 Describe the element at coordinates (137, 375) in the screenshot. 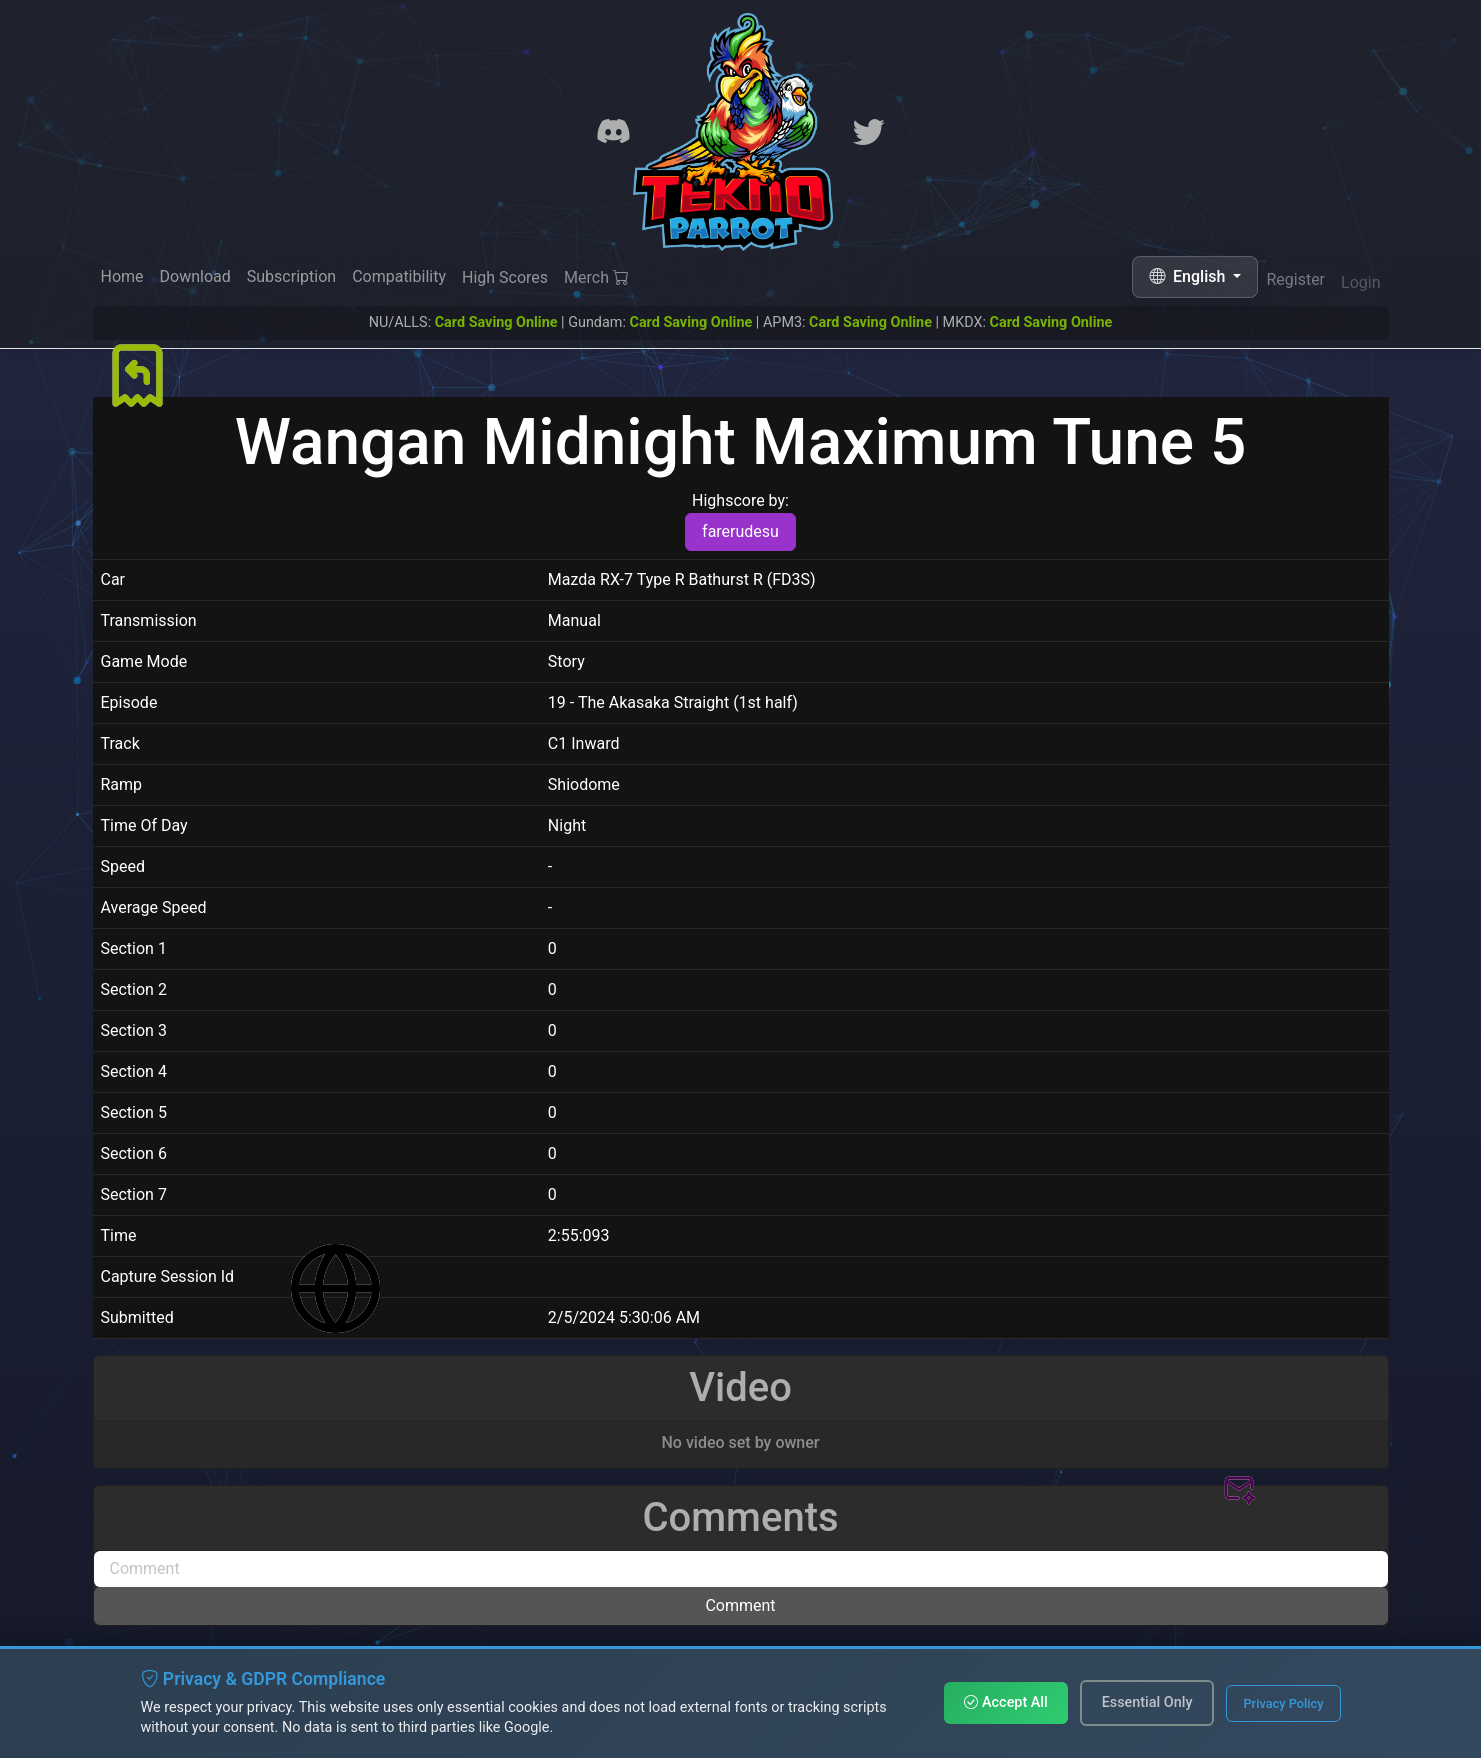

I see `request a refund for a purchase` at that location.